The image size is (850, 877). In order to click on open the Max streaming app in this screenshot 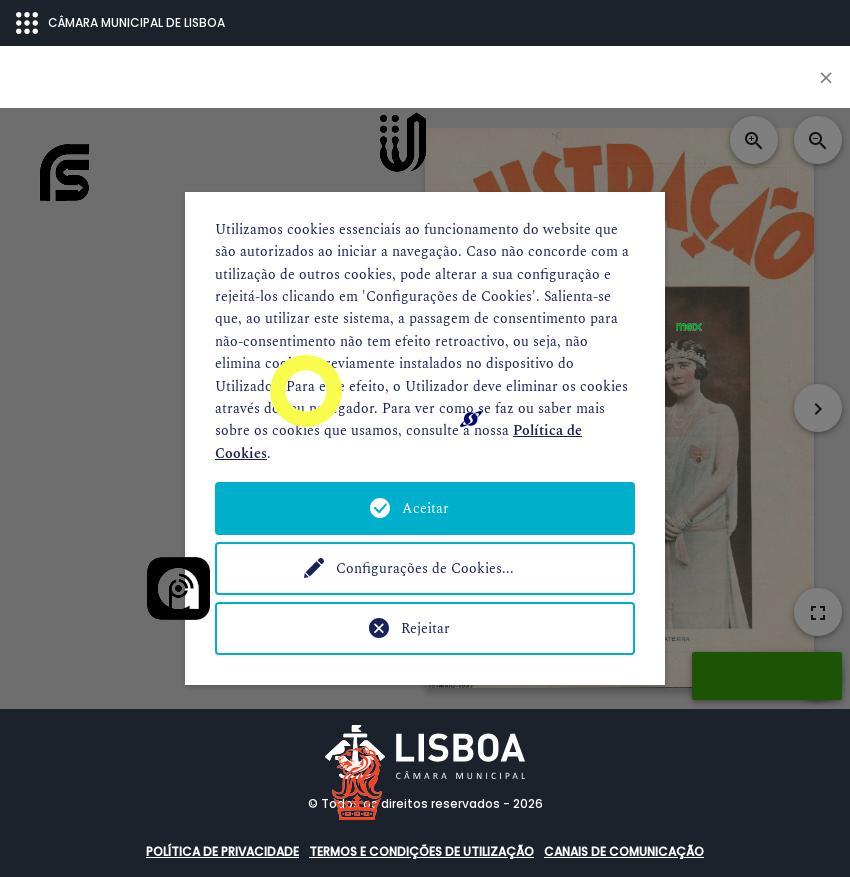, I will do `click(689, 327)`.